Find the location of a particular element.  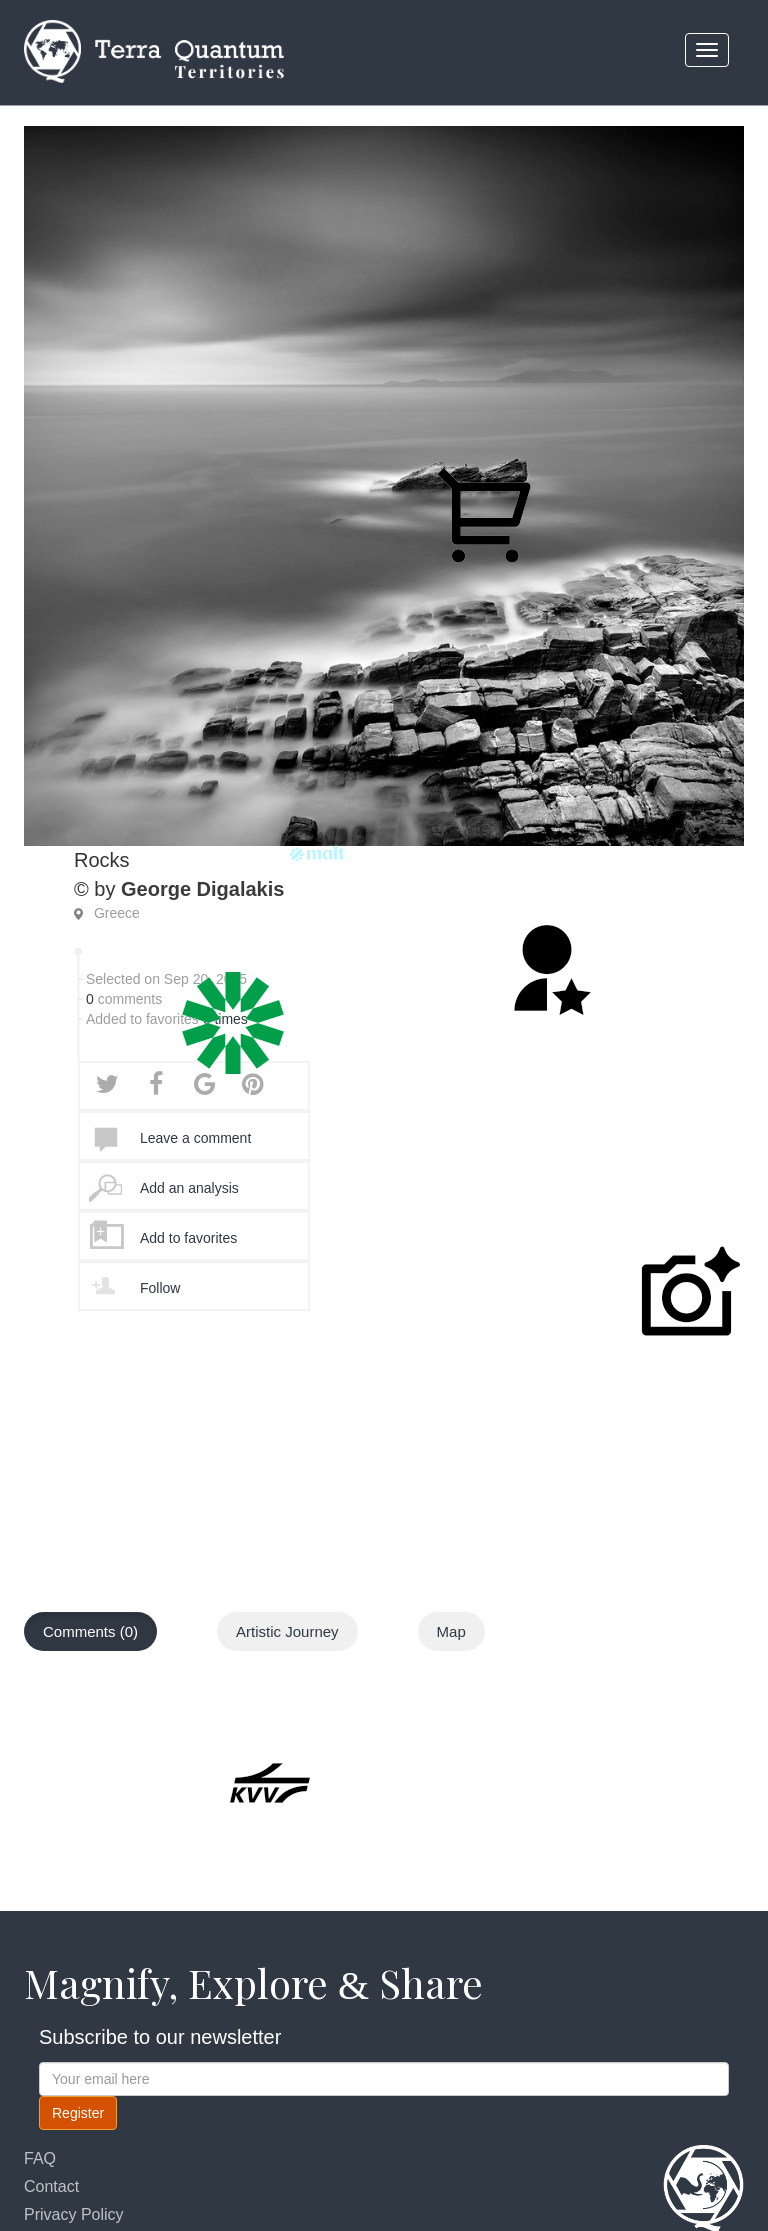

activate AI-powered camera features is located at coordinates (686, 1295).